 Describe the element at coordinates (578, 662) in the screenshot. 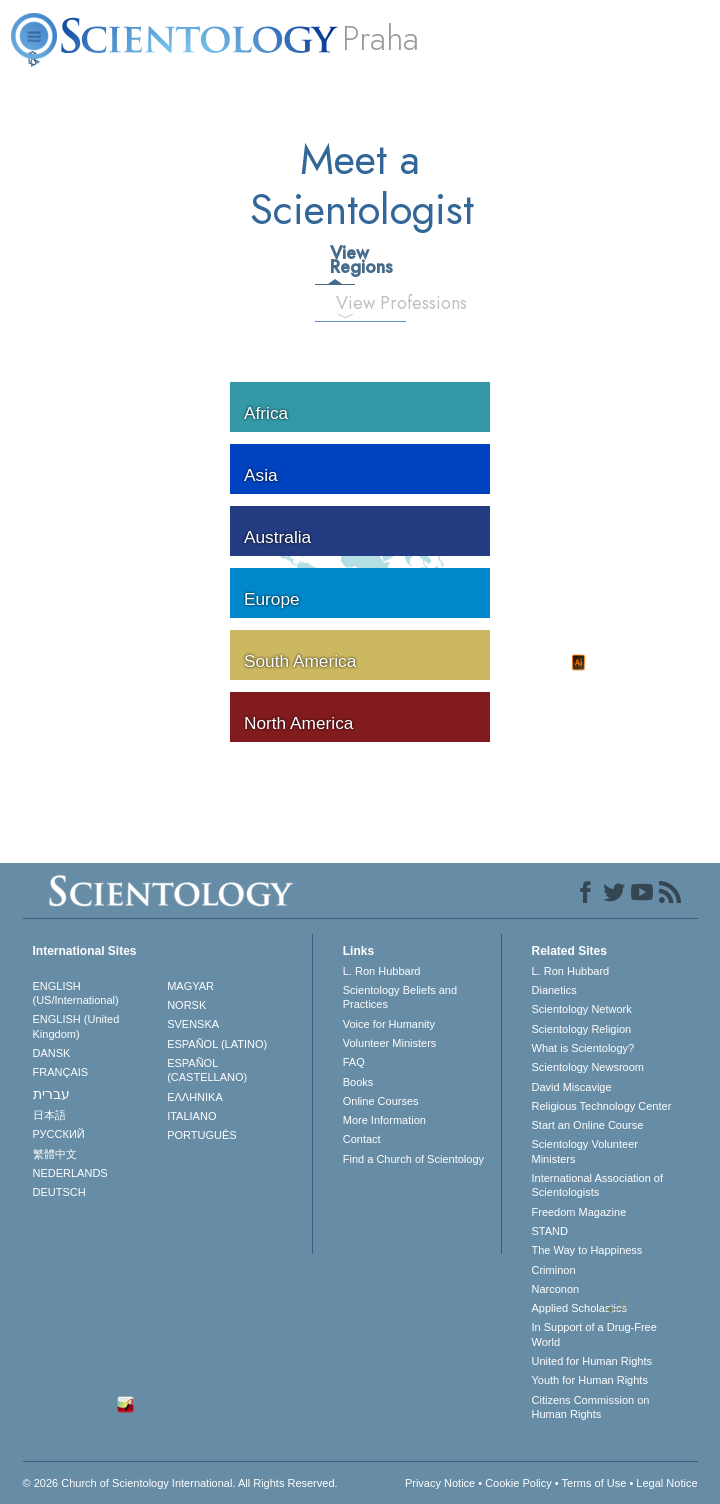

I see `open an Adobe Illustrator file` at that location.